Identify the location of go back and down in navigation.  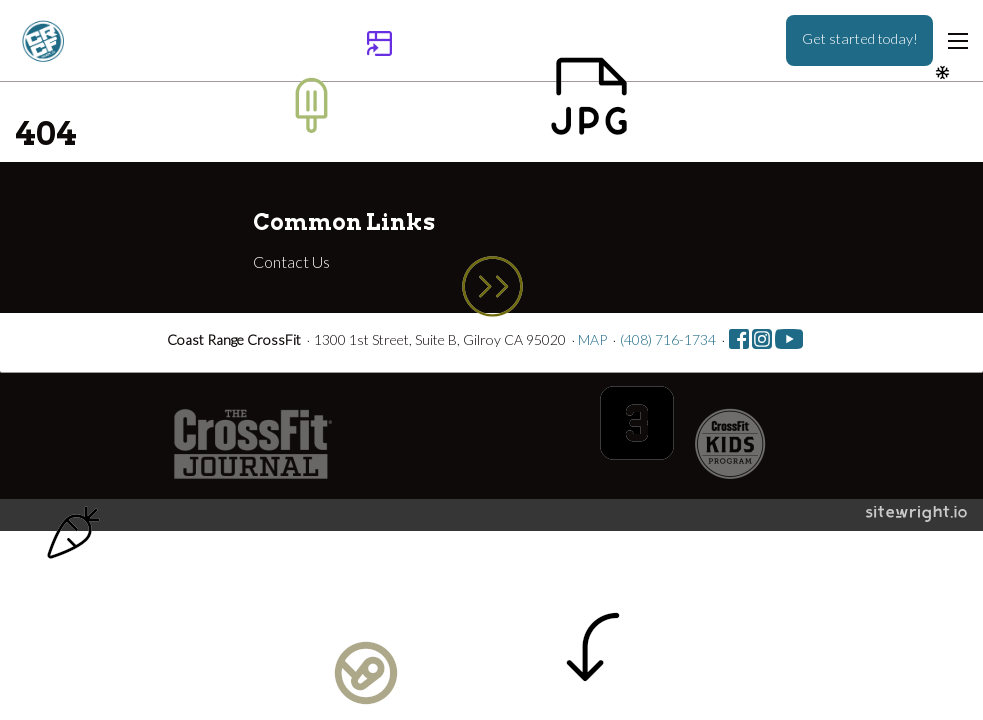
(593, 647).